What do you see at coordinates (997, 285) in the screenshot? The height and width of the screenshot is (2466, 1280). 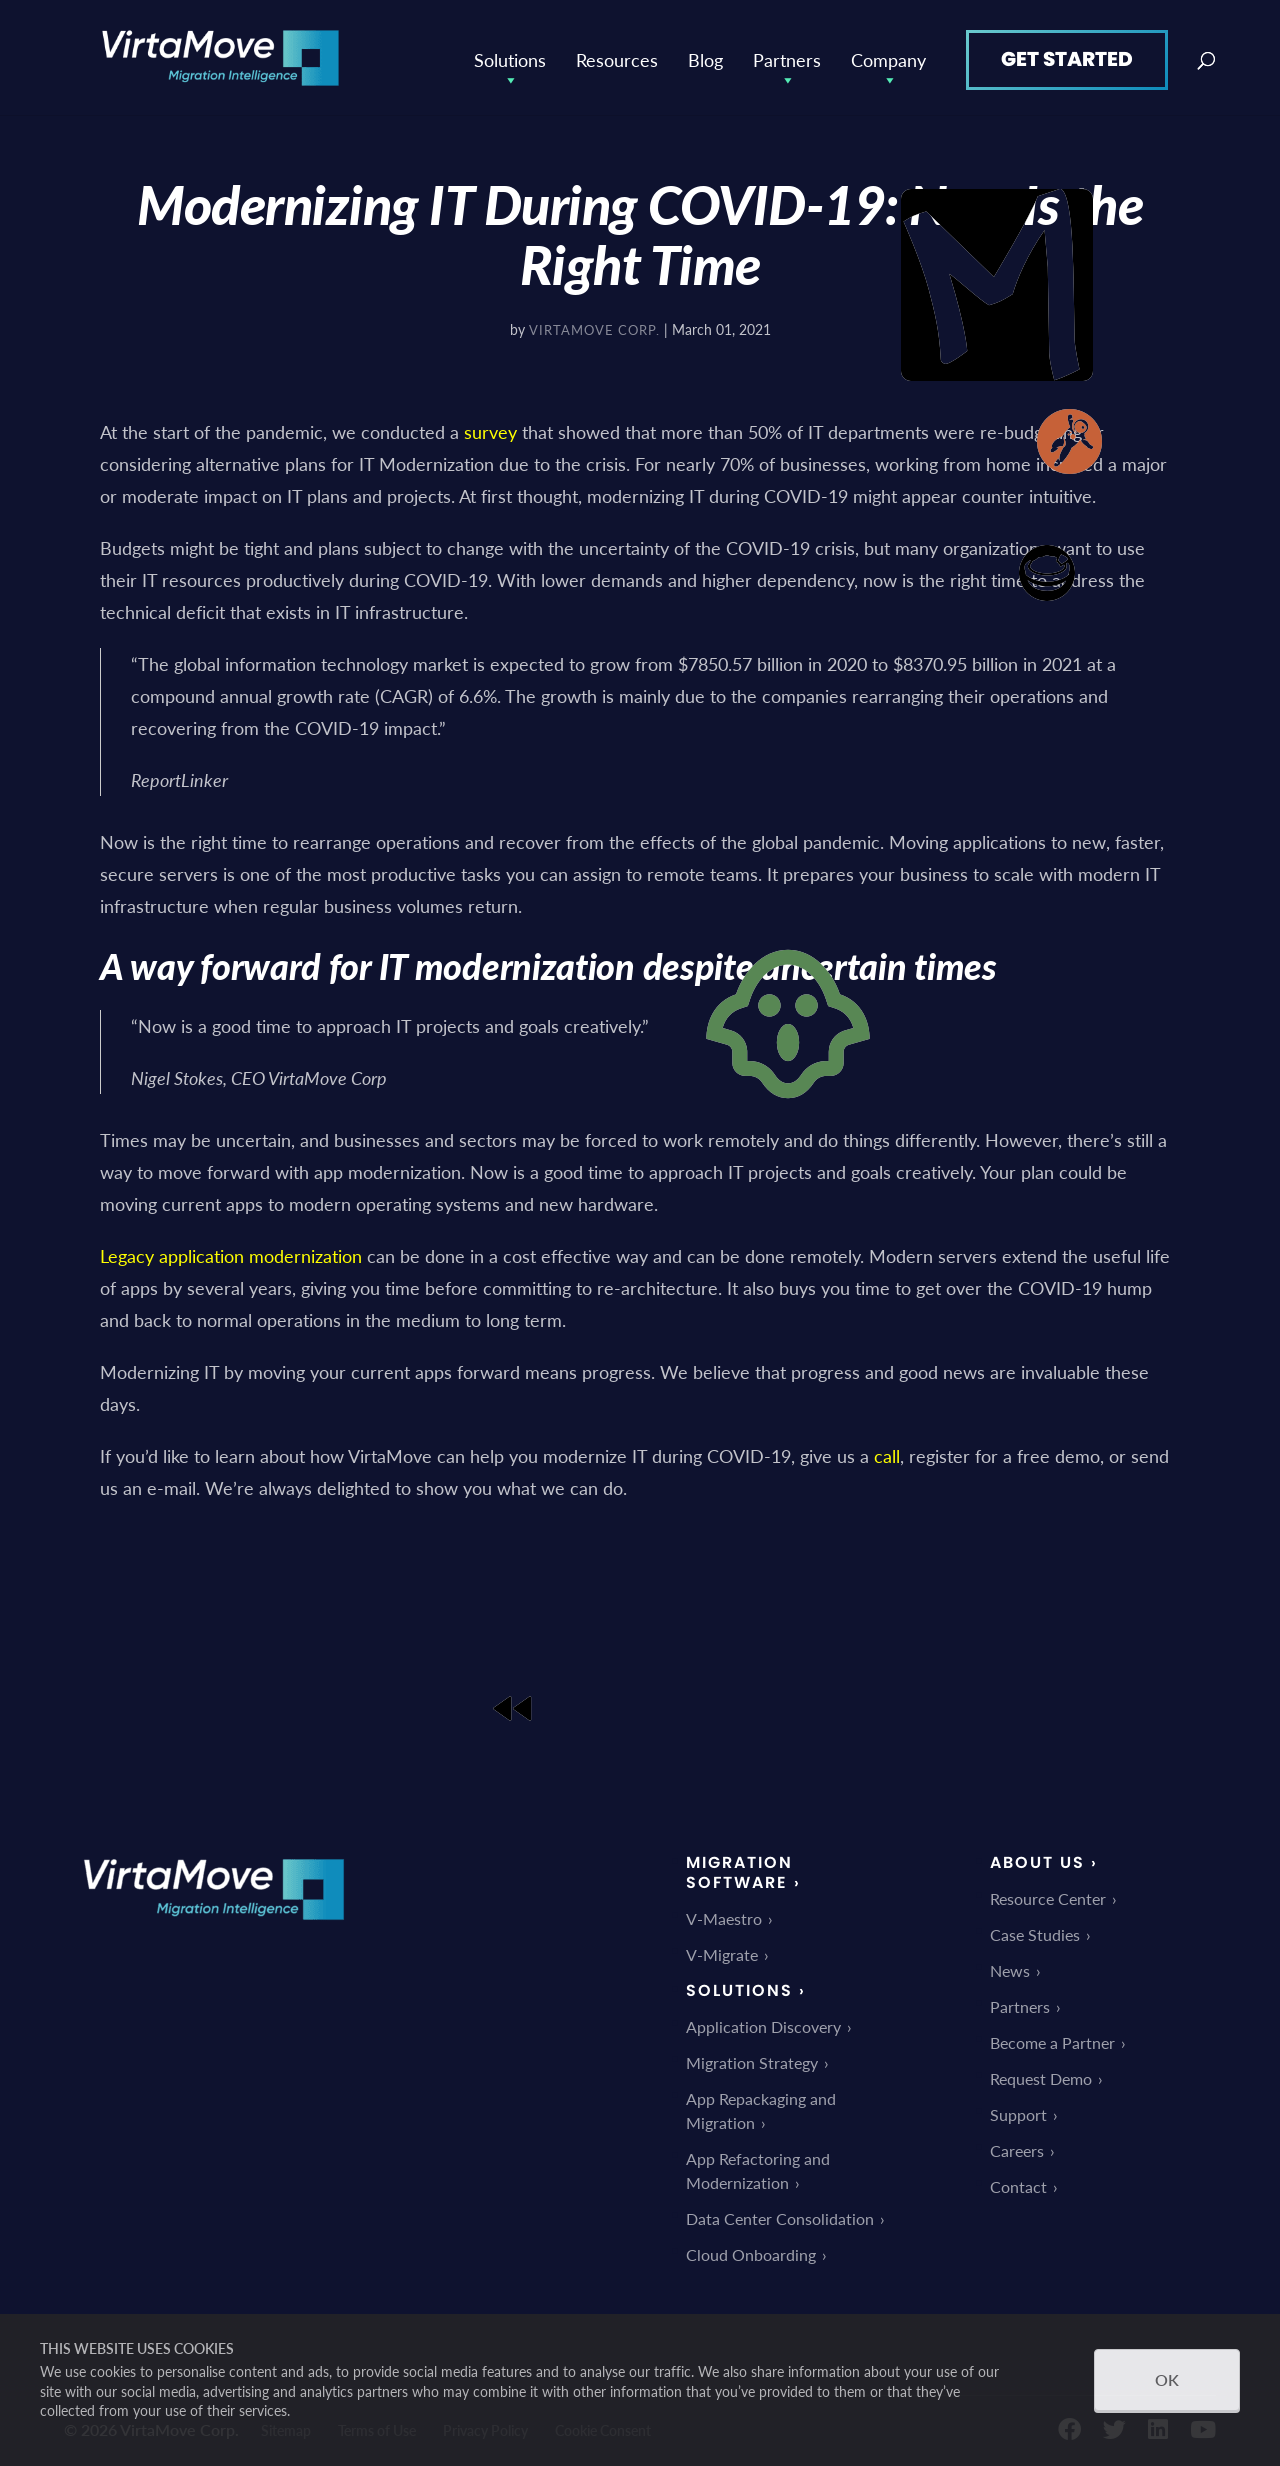 I see `visit the models resource website` at bounding box center [997, 285].